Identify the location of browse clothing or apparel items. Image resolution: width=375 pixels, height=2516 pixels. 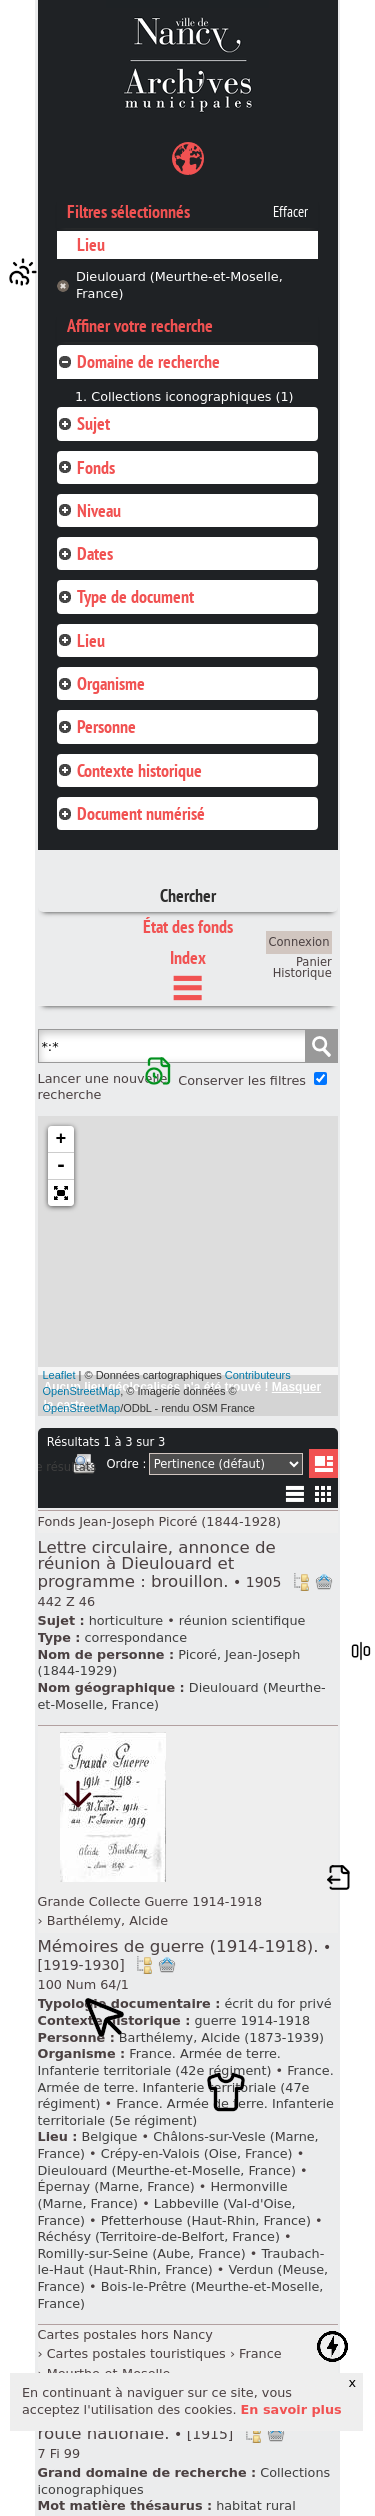
(226, 2092).